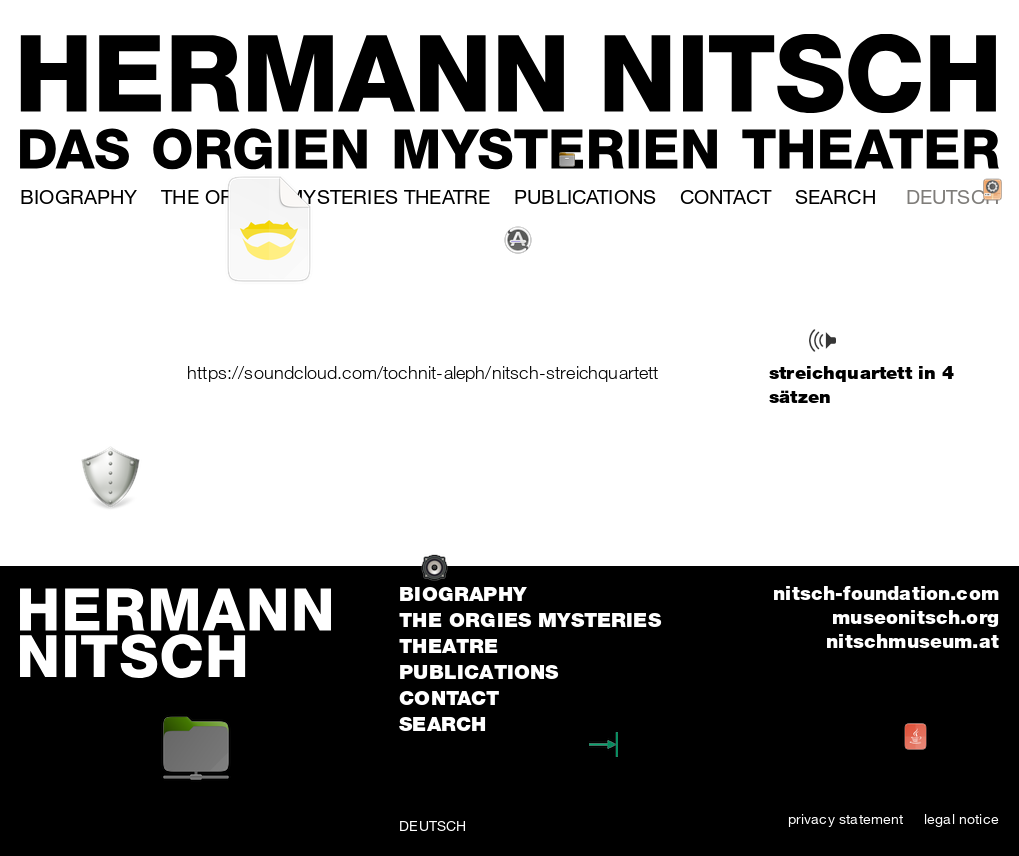 The width and height of the screenshot is (1019, 856). Describe the element at coordinates (567, 159) in the screenshot. I see `open the file manager application` at that location.